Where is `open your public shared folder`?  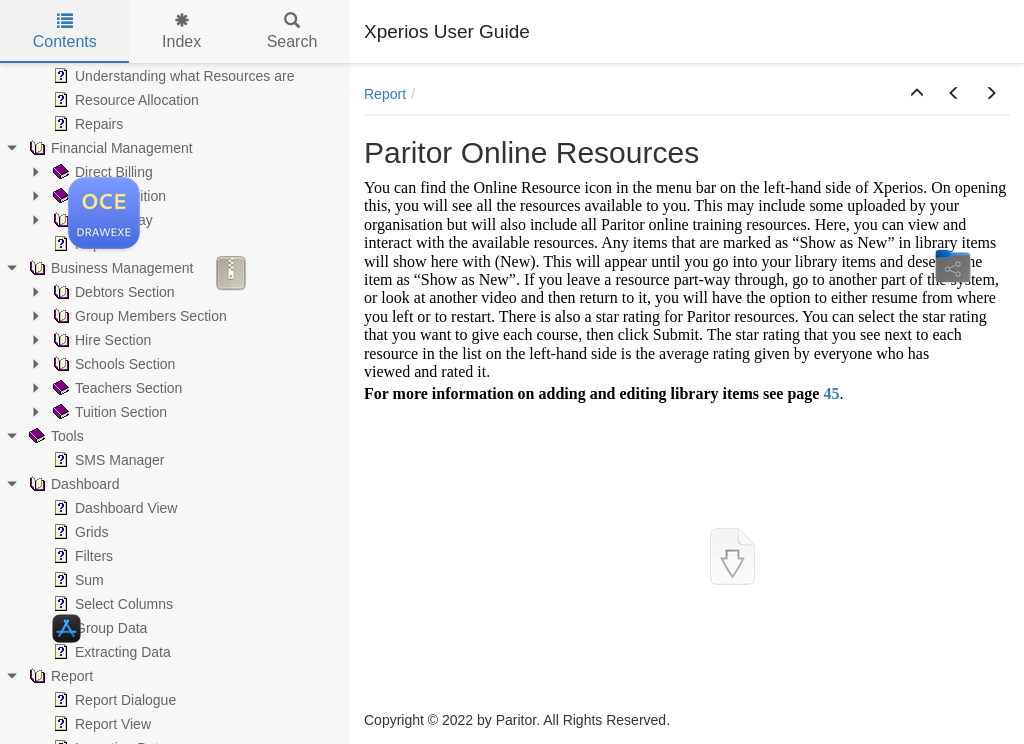 open your public shared folder is located at coordinates (953, 266).